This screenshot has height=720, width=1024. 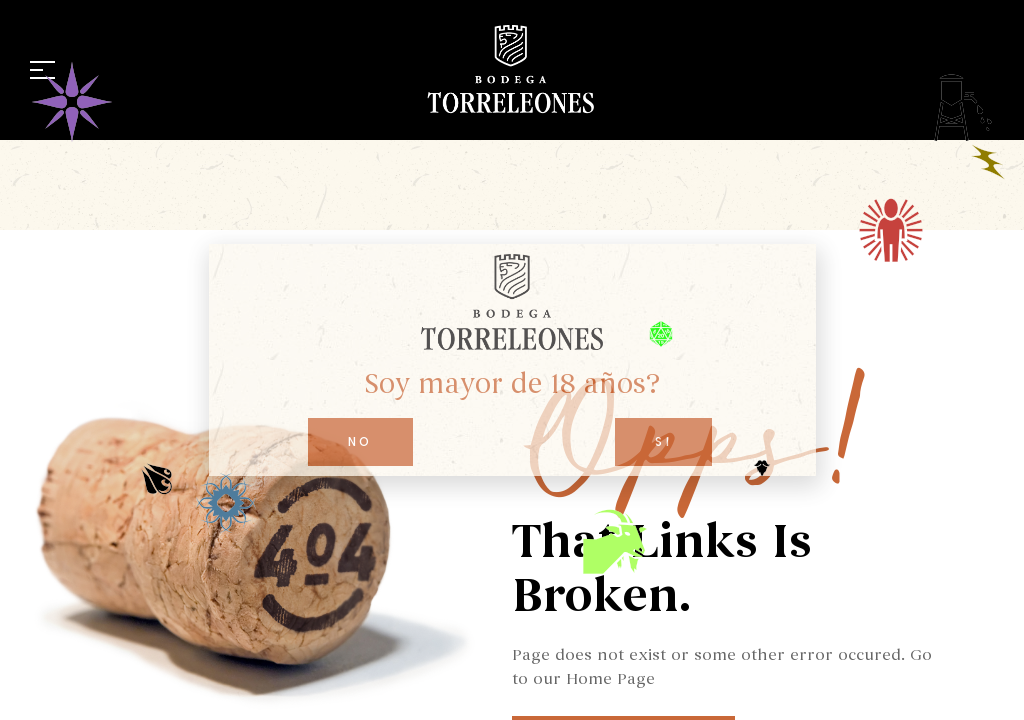 What do you see at coordinates (762, 468) in the screenshot?
I see `select beard style for character customization` at bounding box center [762, 468].